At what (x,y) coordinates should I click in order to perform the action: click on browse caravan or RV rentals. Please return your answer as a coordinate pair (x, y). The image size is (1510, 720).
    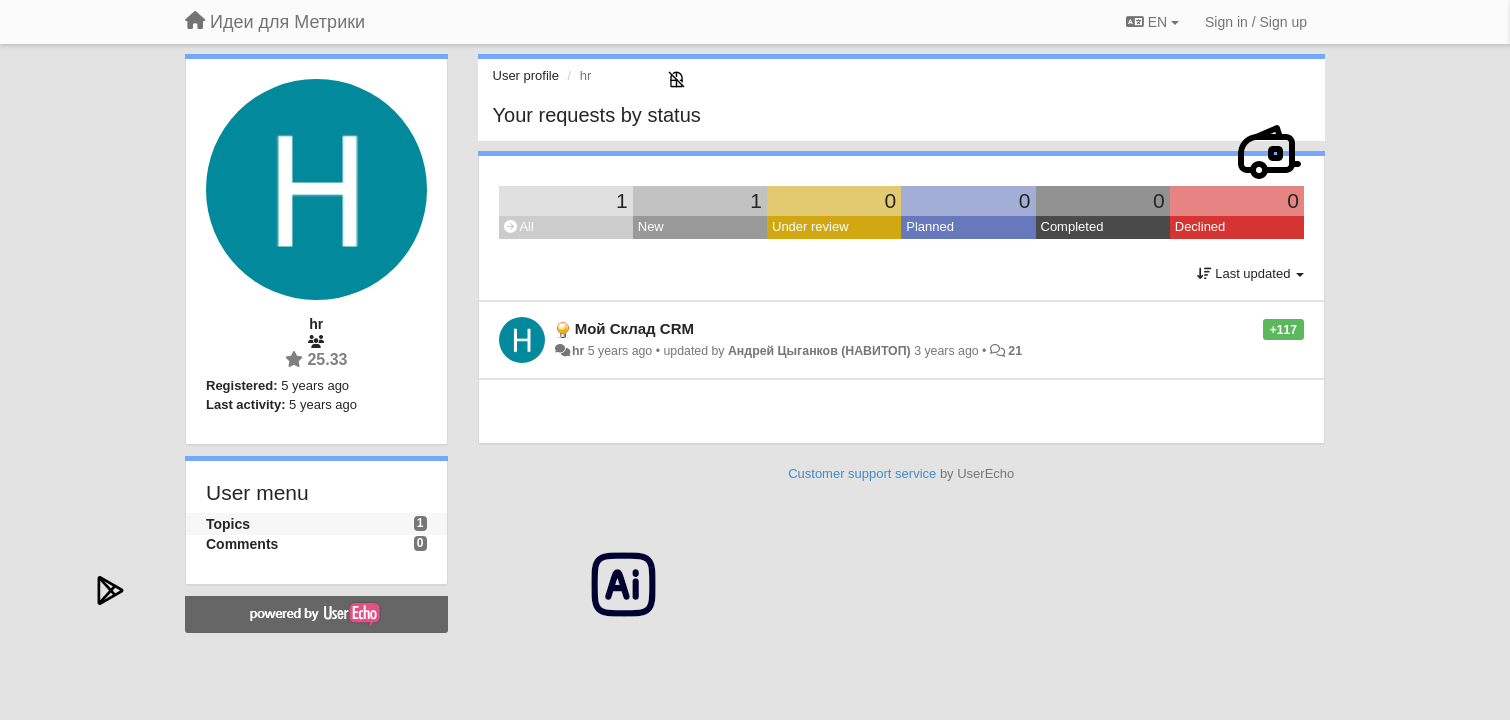
    Looking at the image, I should click on (1268, 152).